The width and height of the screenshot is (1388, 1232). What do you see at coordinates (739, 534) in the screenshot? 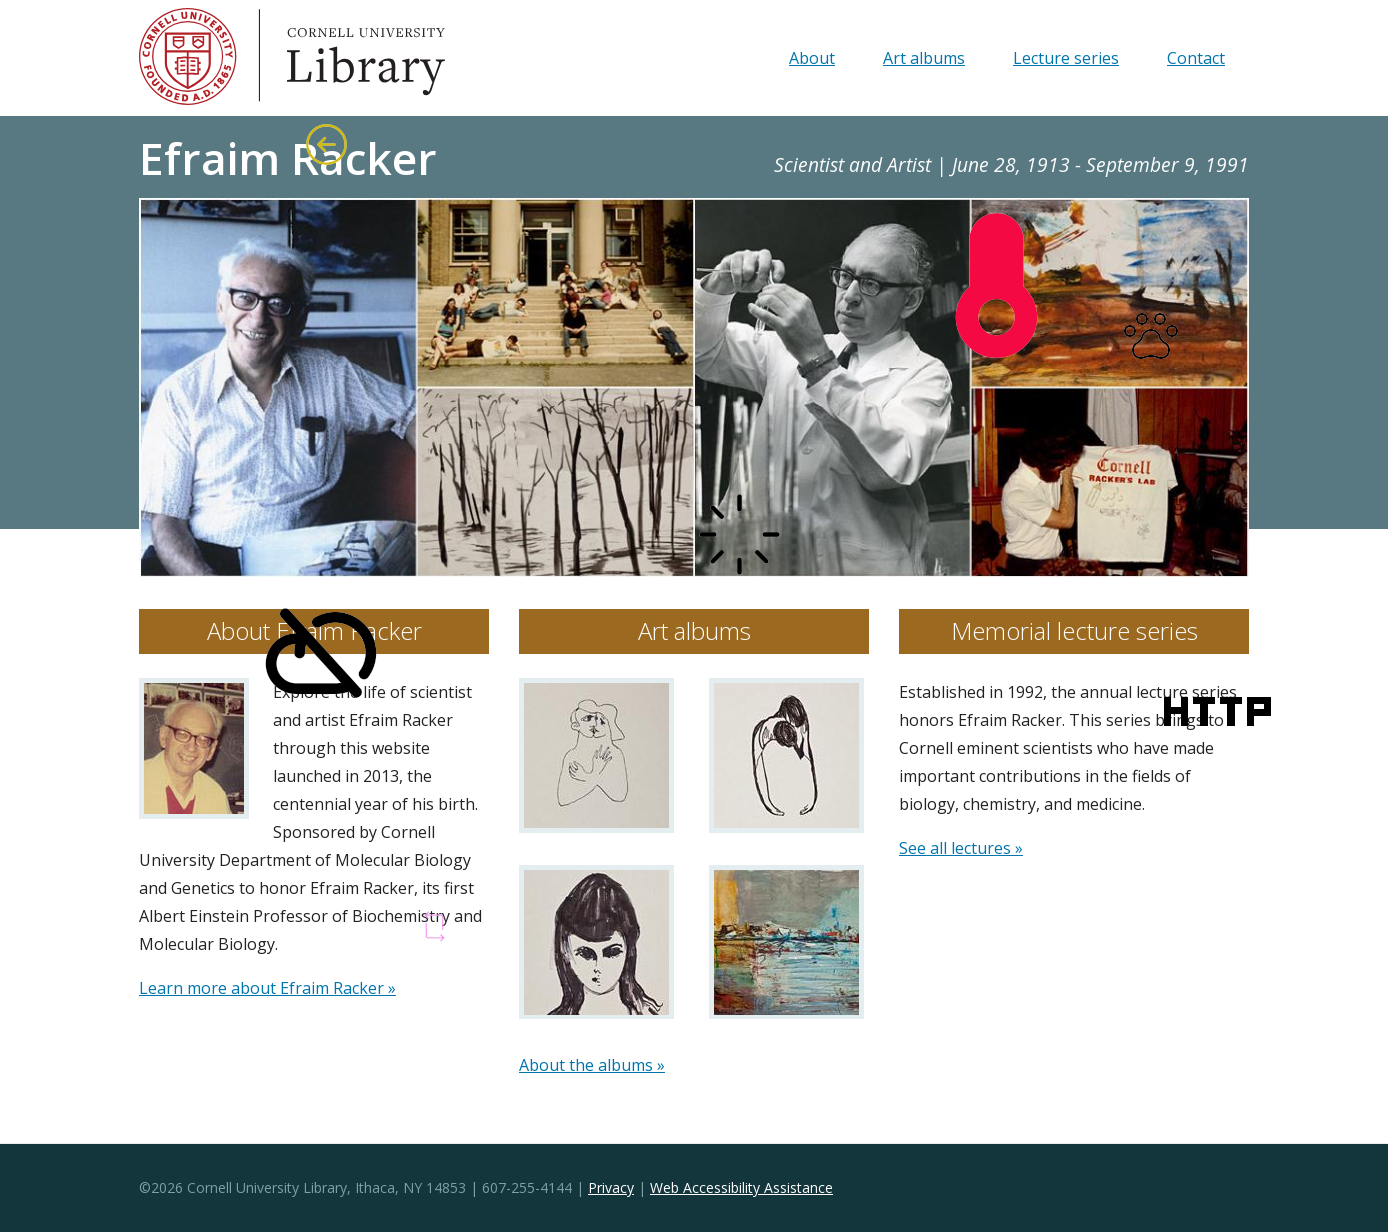
I see `indicates content is loading` at bounding box center [739, 534].